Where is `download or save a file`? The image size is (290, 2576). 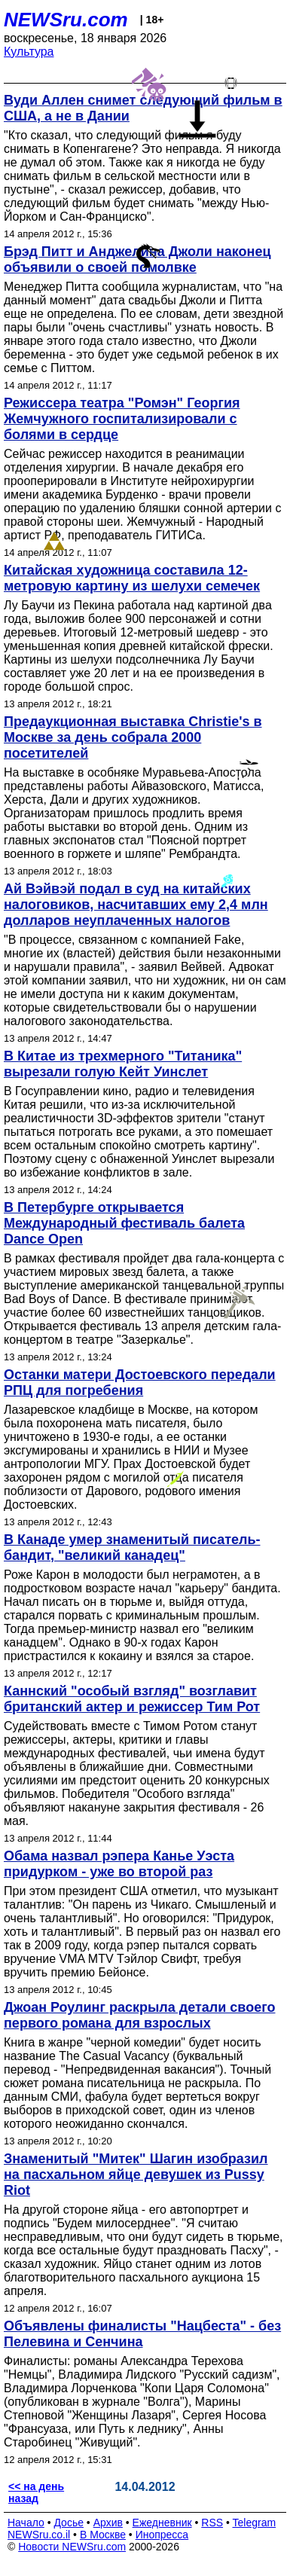
download or save a file is located at coordinates (197, 119).